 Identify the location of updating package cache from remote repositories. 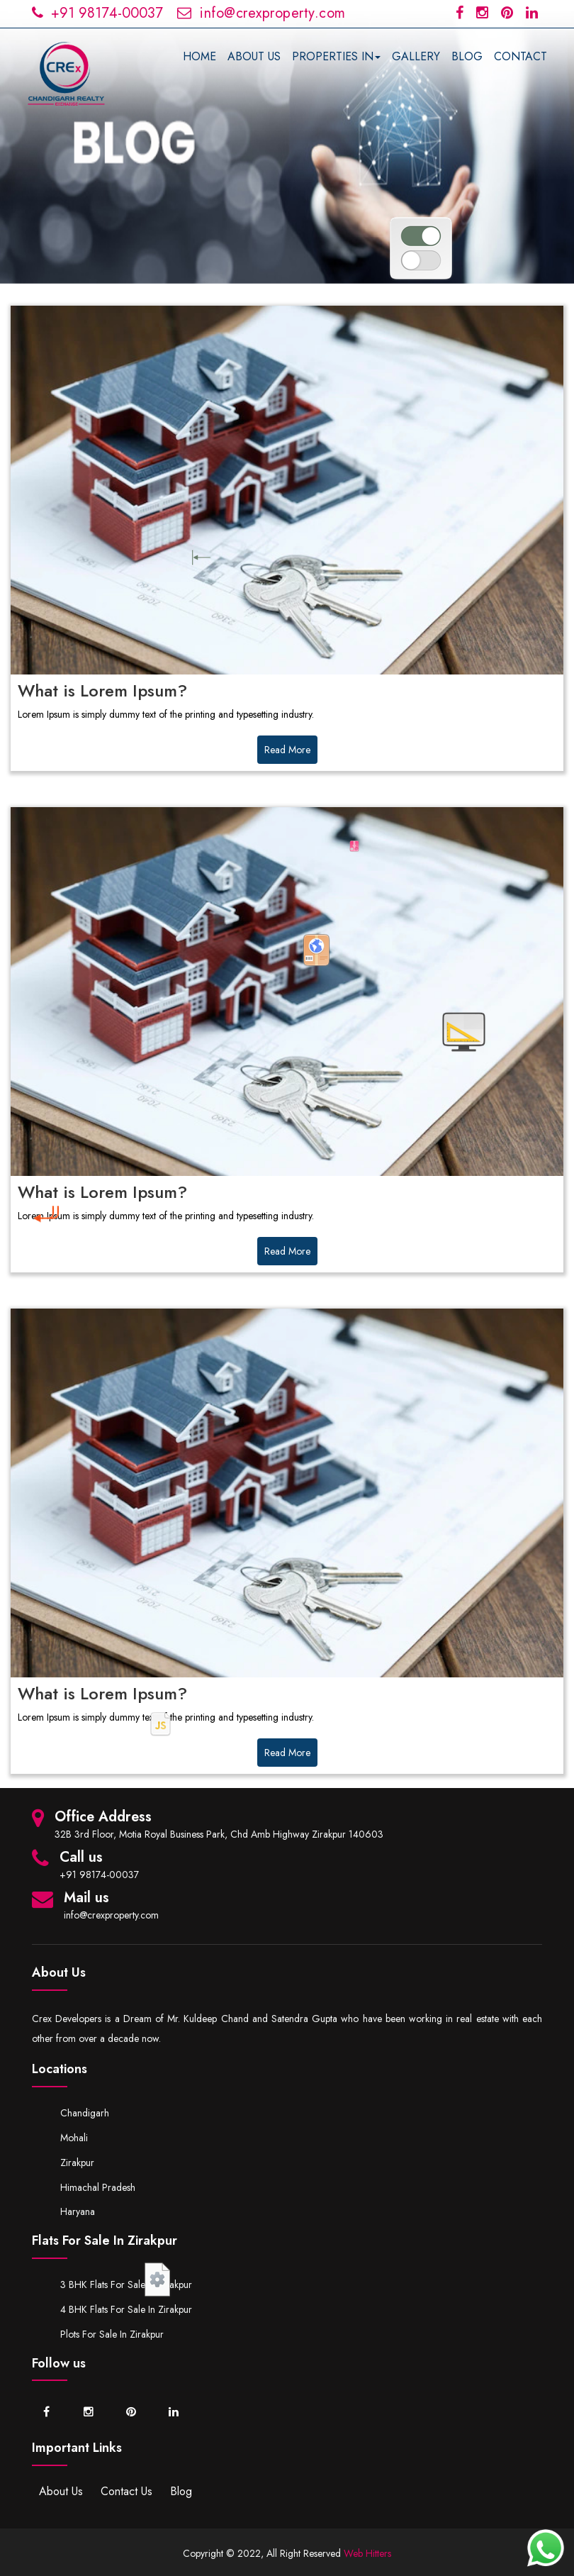
(316, 950).